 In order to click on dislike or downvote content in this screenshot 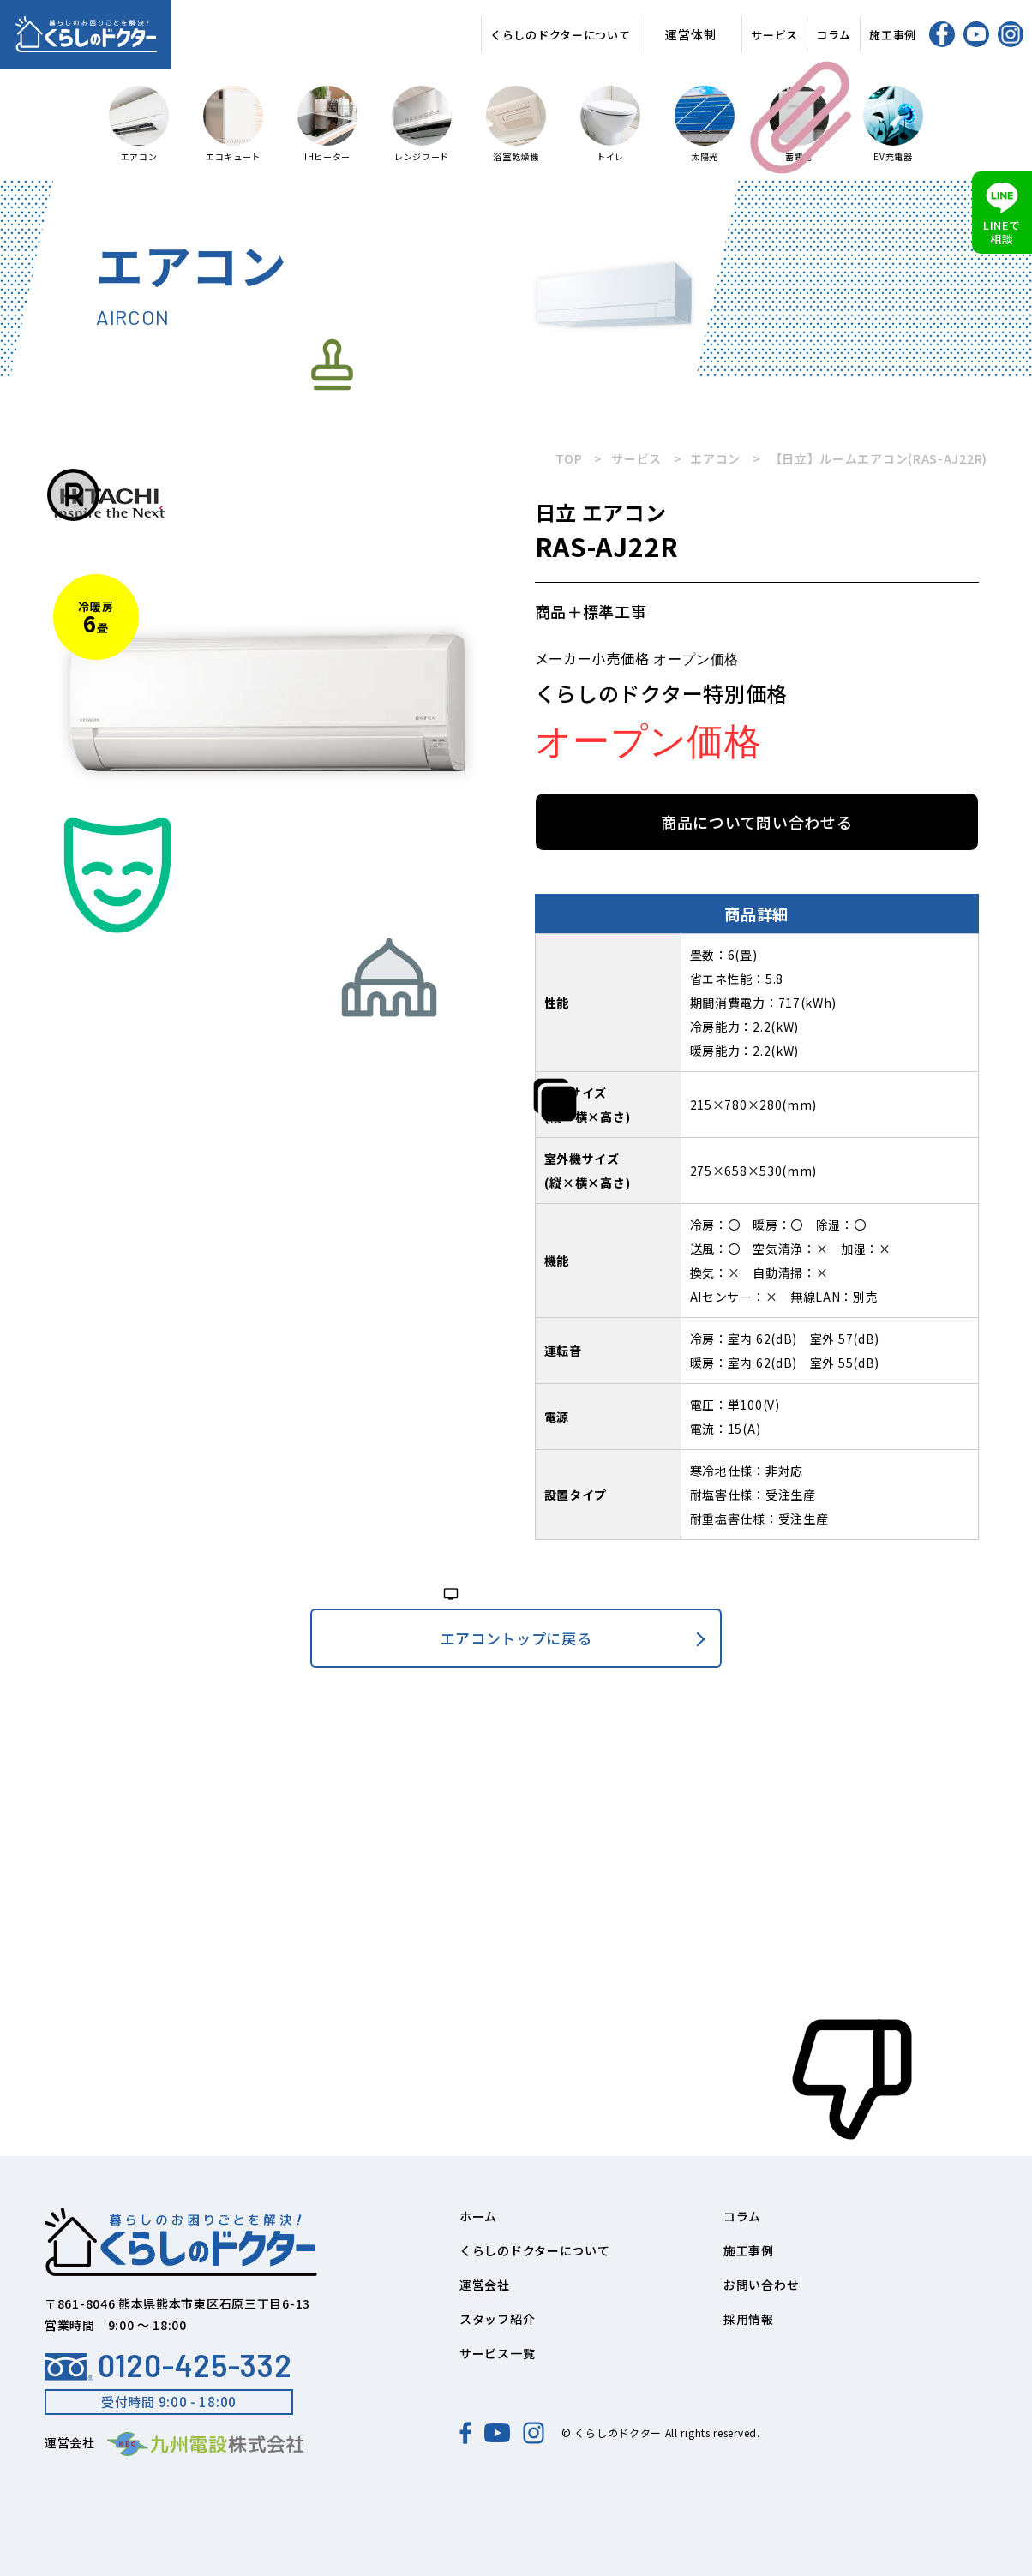, I will do `click(851, 2079)`.